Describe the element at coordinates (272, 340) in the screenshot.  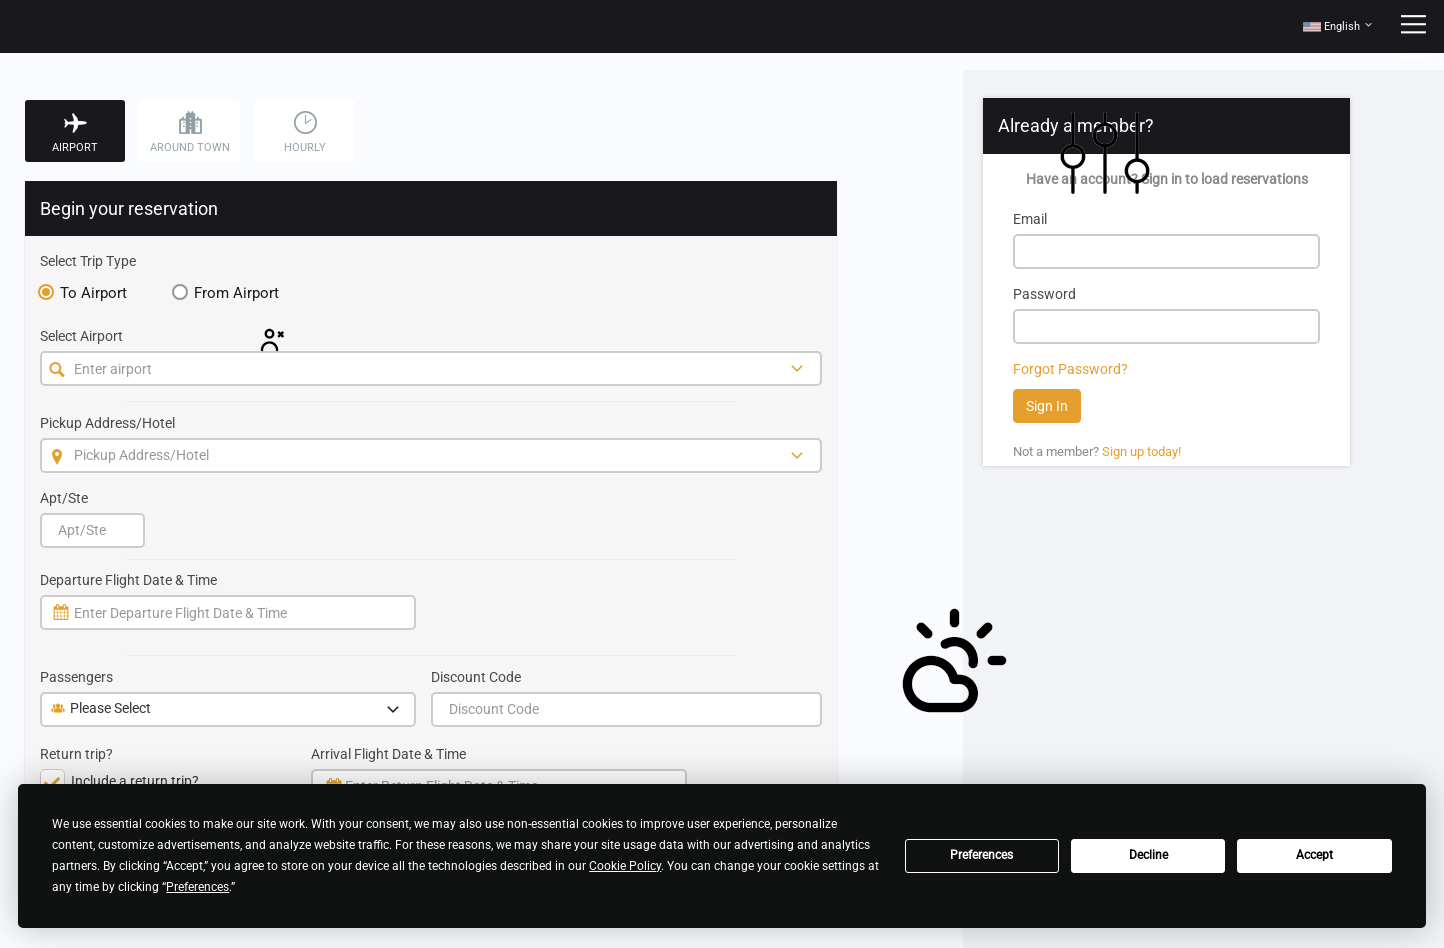
I see `remove a contact or user` at that location.